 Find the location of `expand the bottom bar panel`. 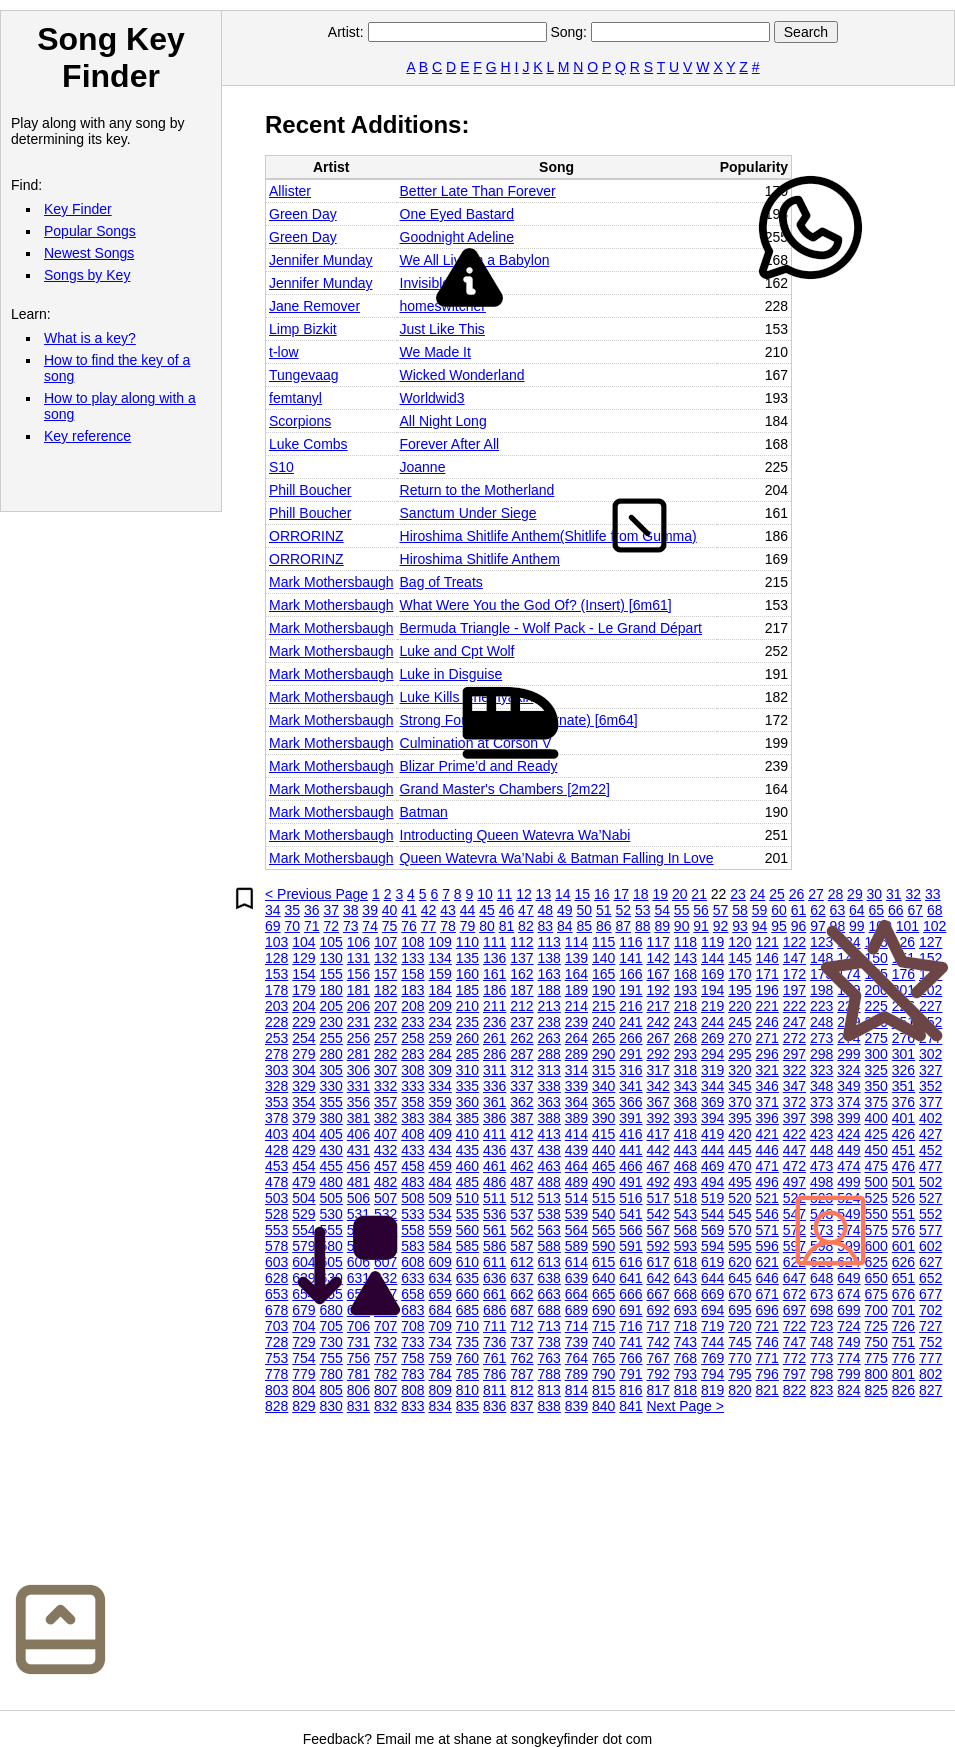

expand the bottom bar panel is located at coordinates (60, 1629).